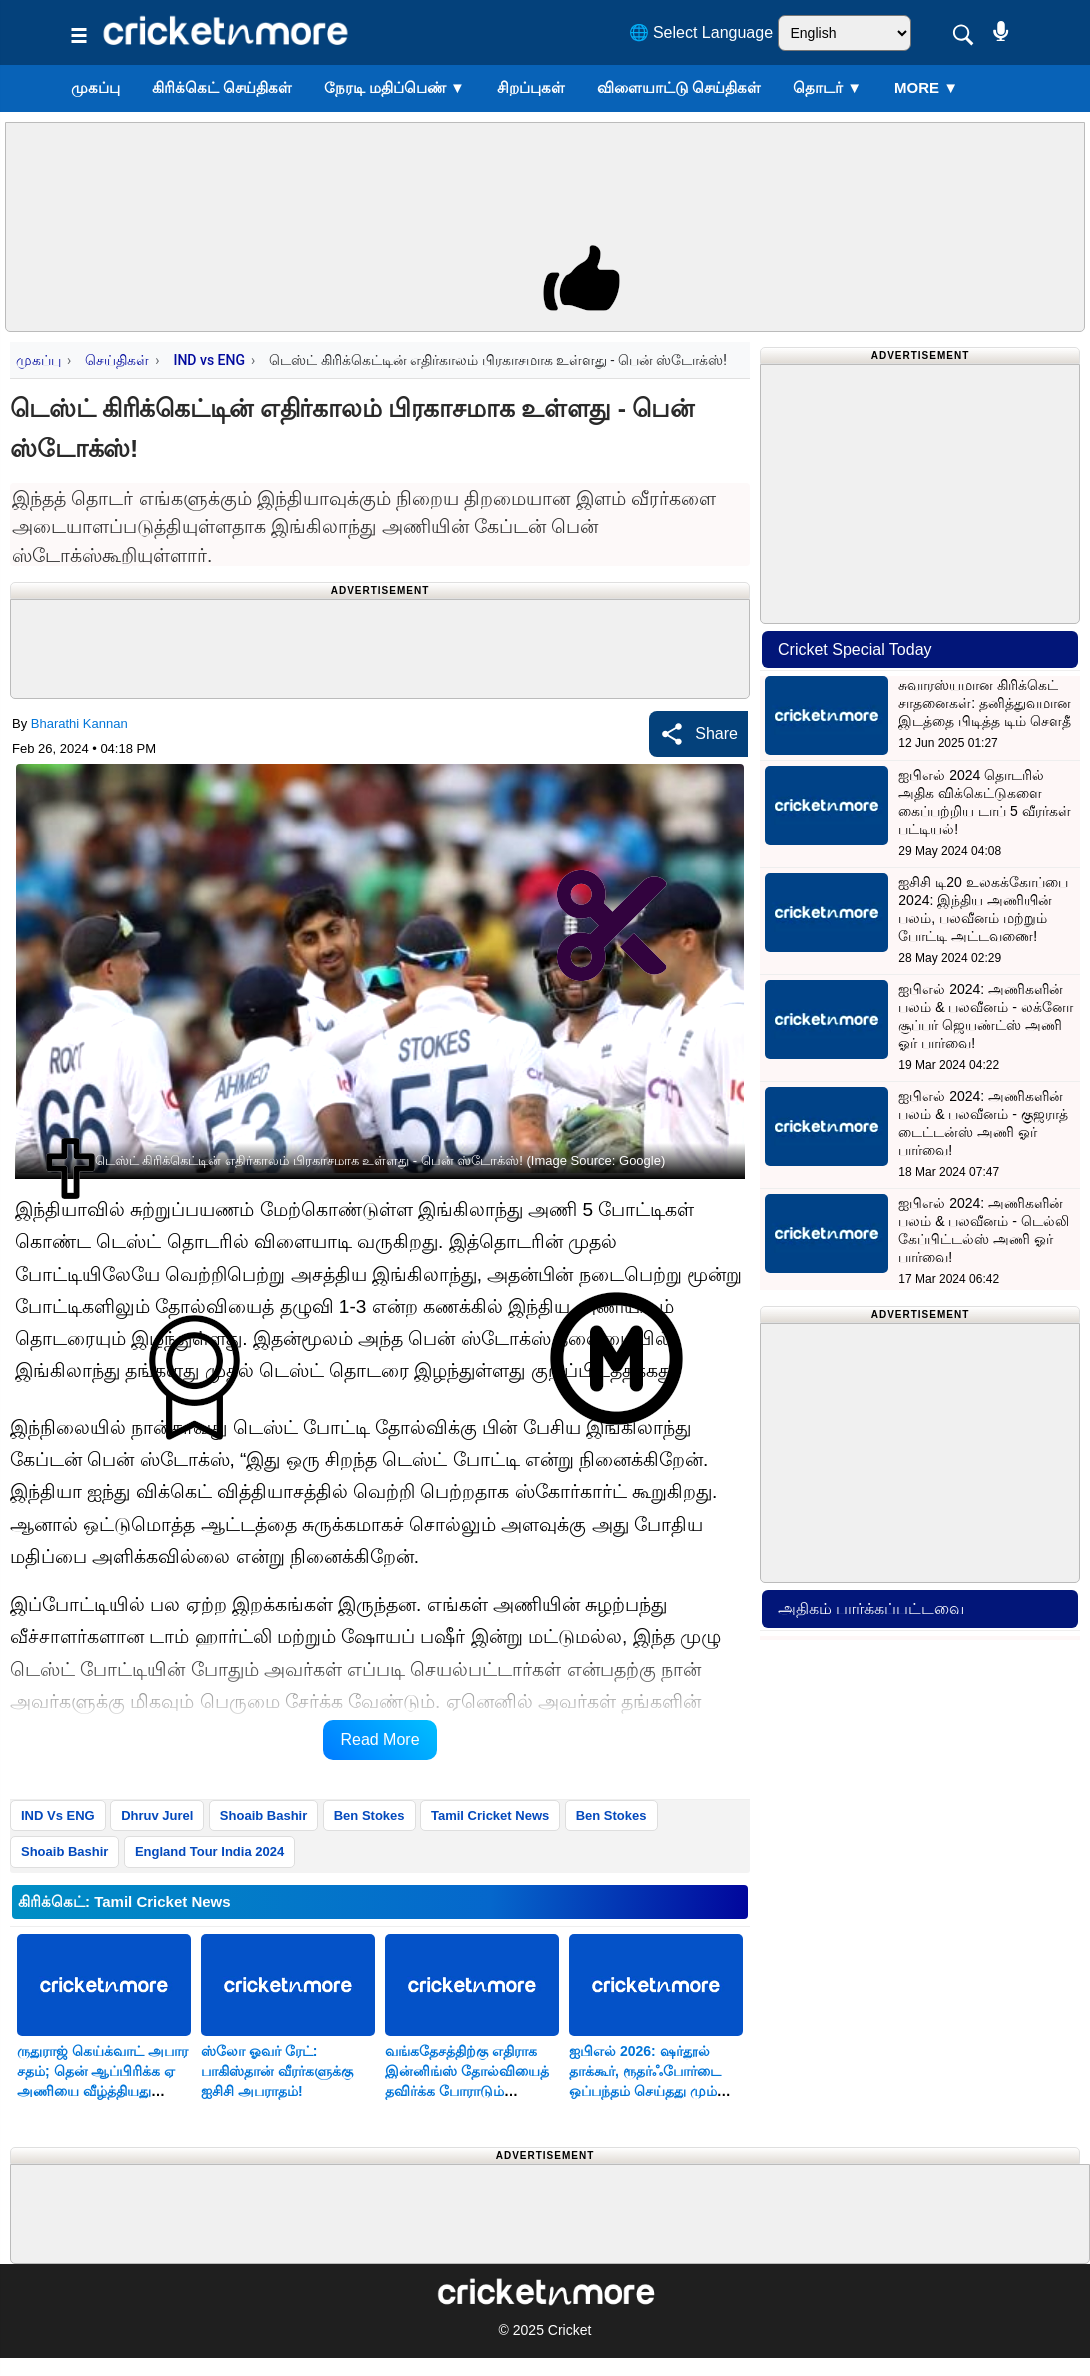 This screenshot has height=2376, width=1090. What do you see at coordinates (581, 281) in the screenshot?
I see `like or upvote content` at bounding box center [581, 281].